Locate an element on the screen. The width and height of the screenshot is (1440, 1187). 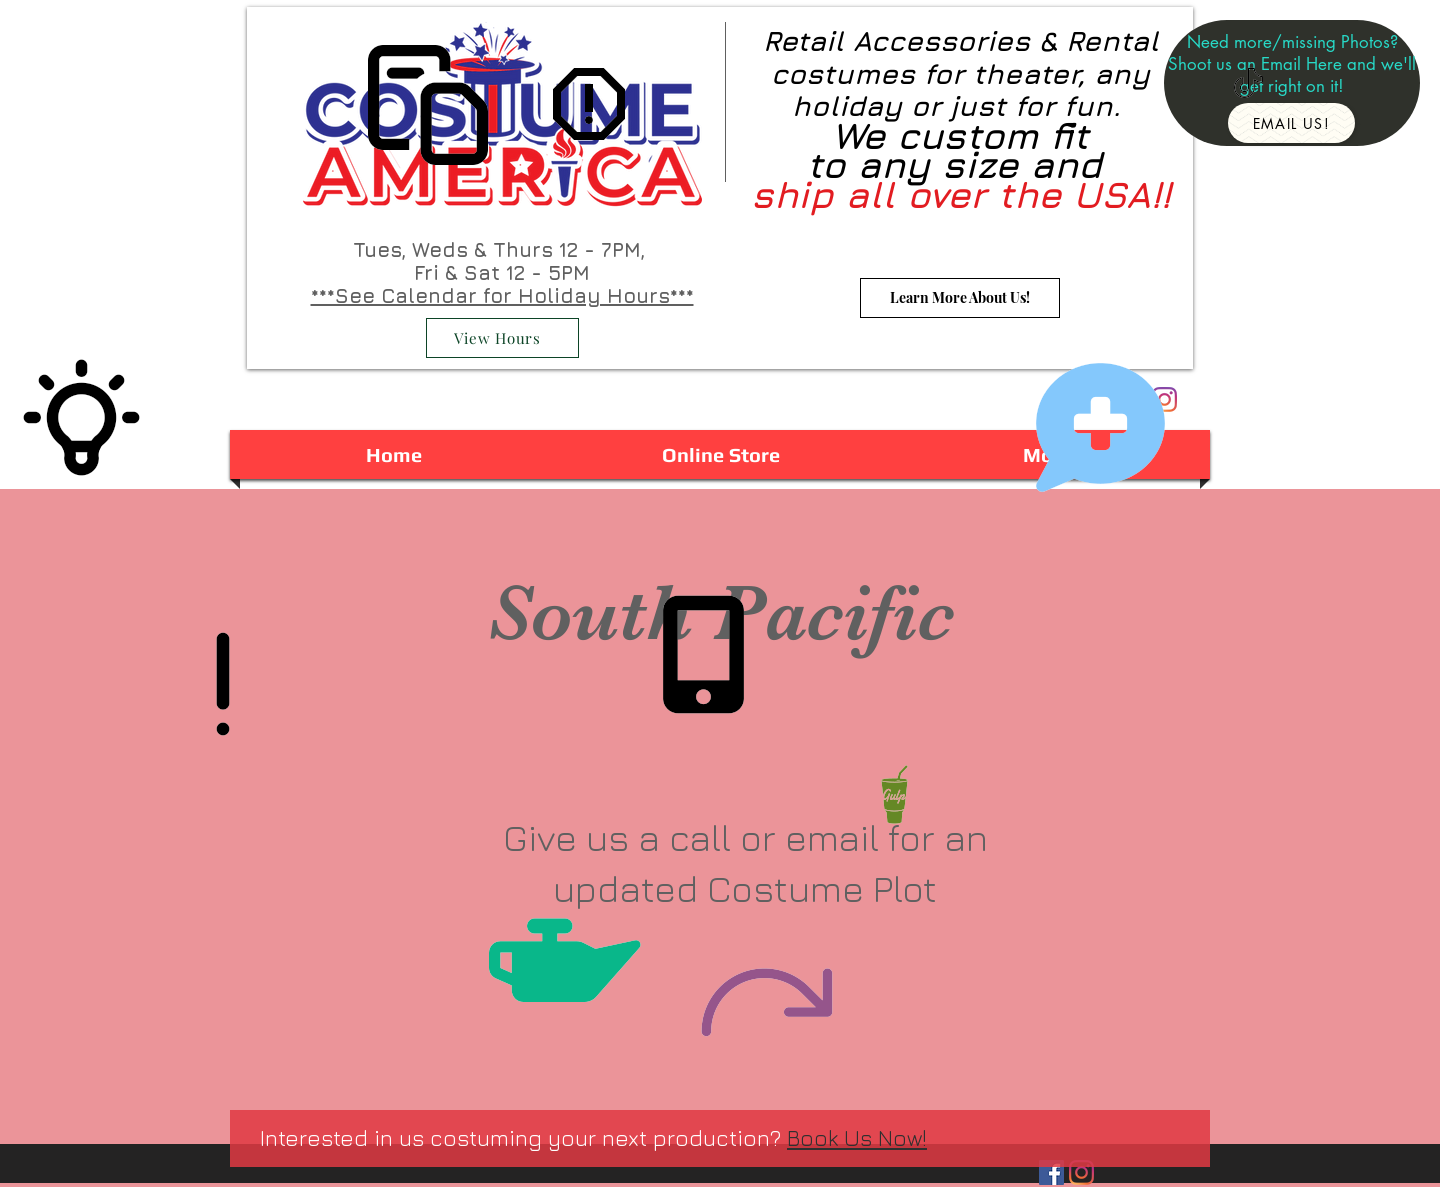
indicates a warning or alert requiring attention is located at coordinates (223, 684).